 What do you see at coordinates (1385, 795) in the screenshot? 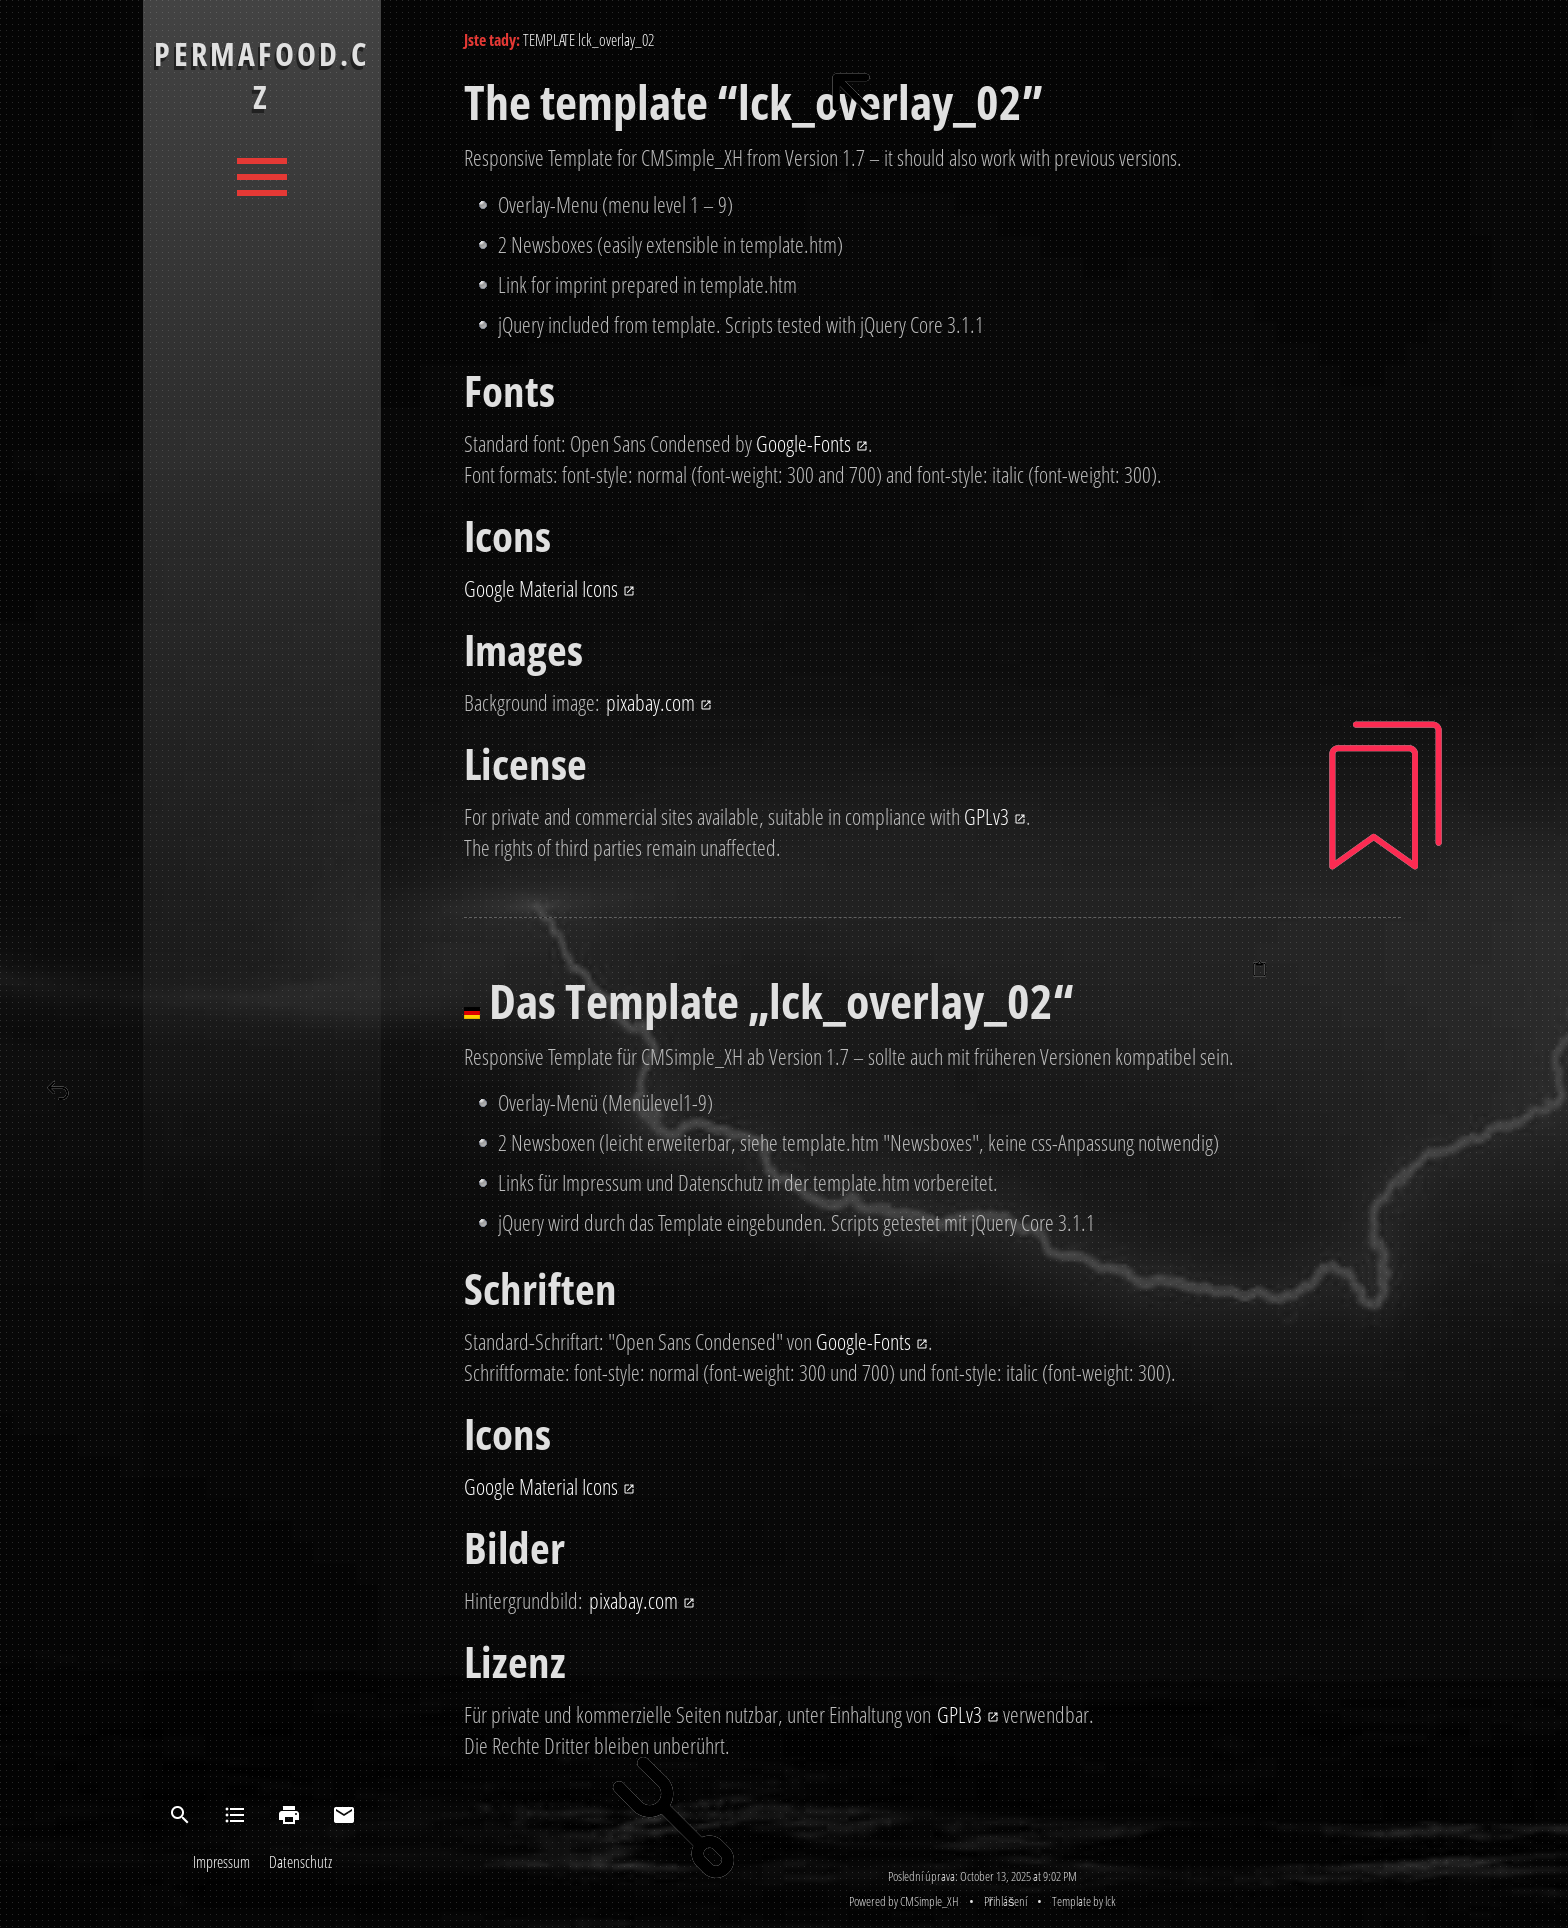
I see `view saved bookmarks` at bounding box center [1385, 795].